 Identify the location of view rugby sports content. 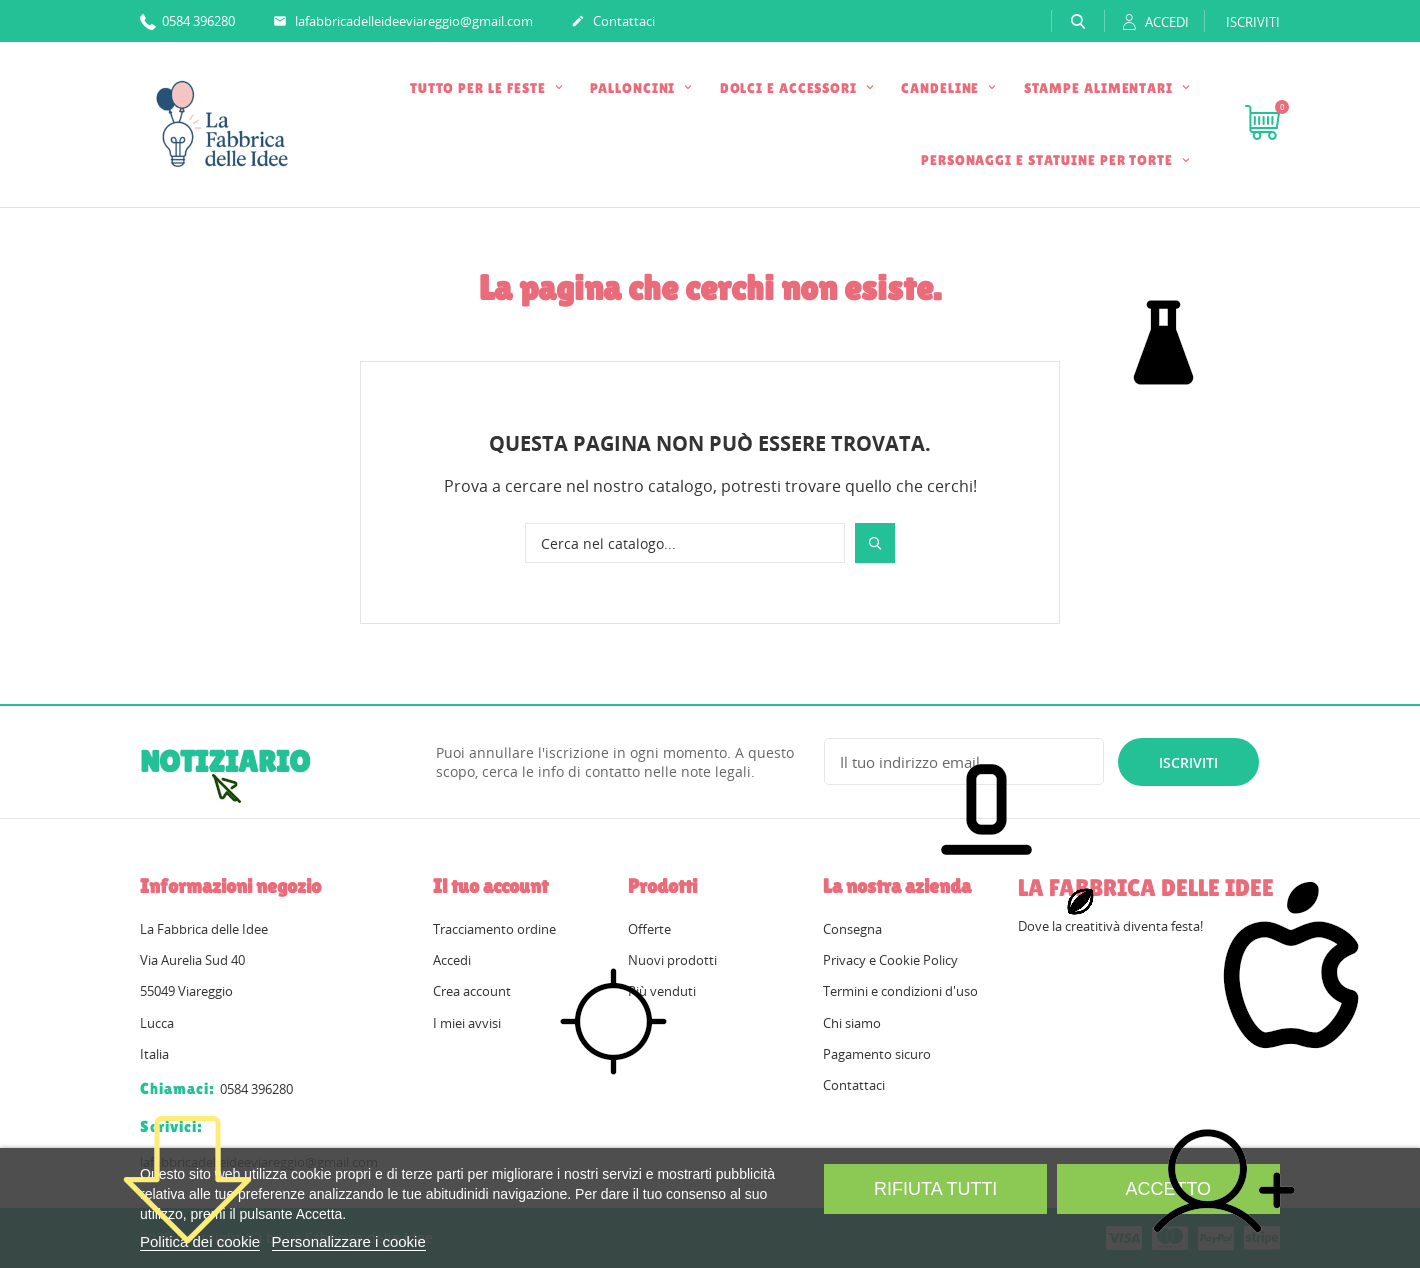
(1080, 901).